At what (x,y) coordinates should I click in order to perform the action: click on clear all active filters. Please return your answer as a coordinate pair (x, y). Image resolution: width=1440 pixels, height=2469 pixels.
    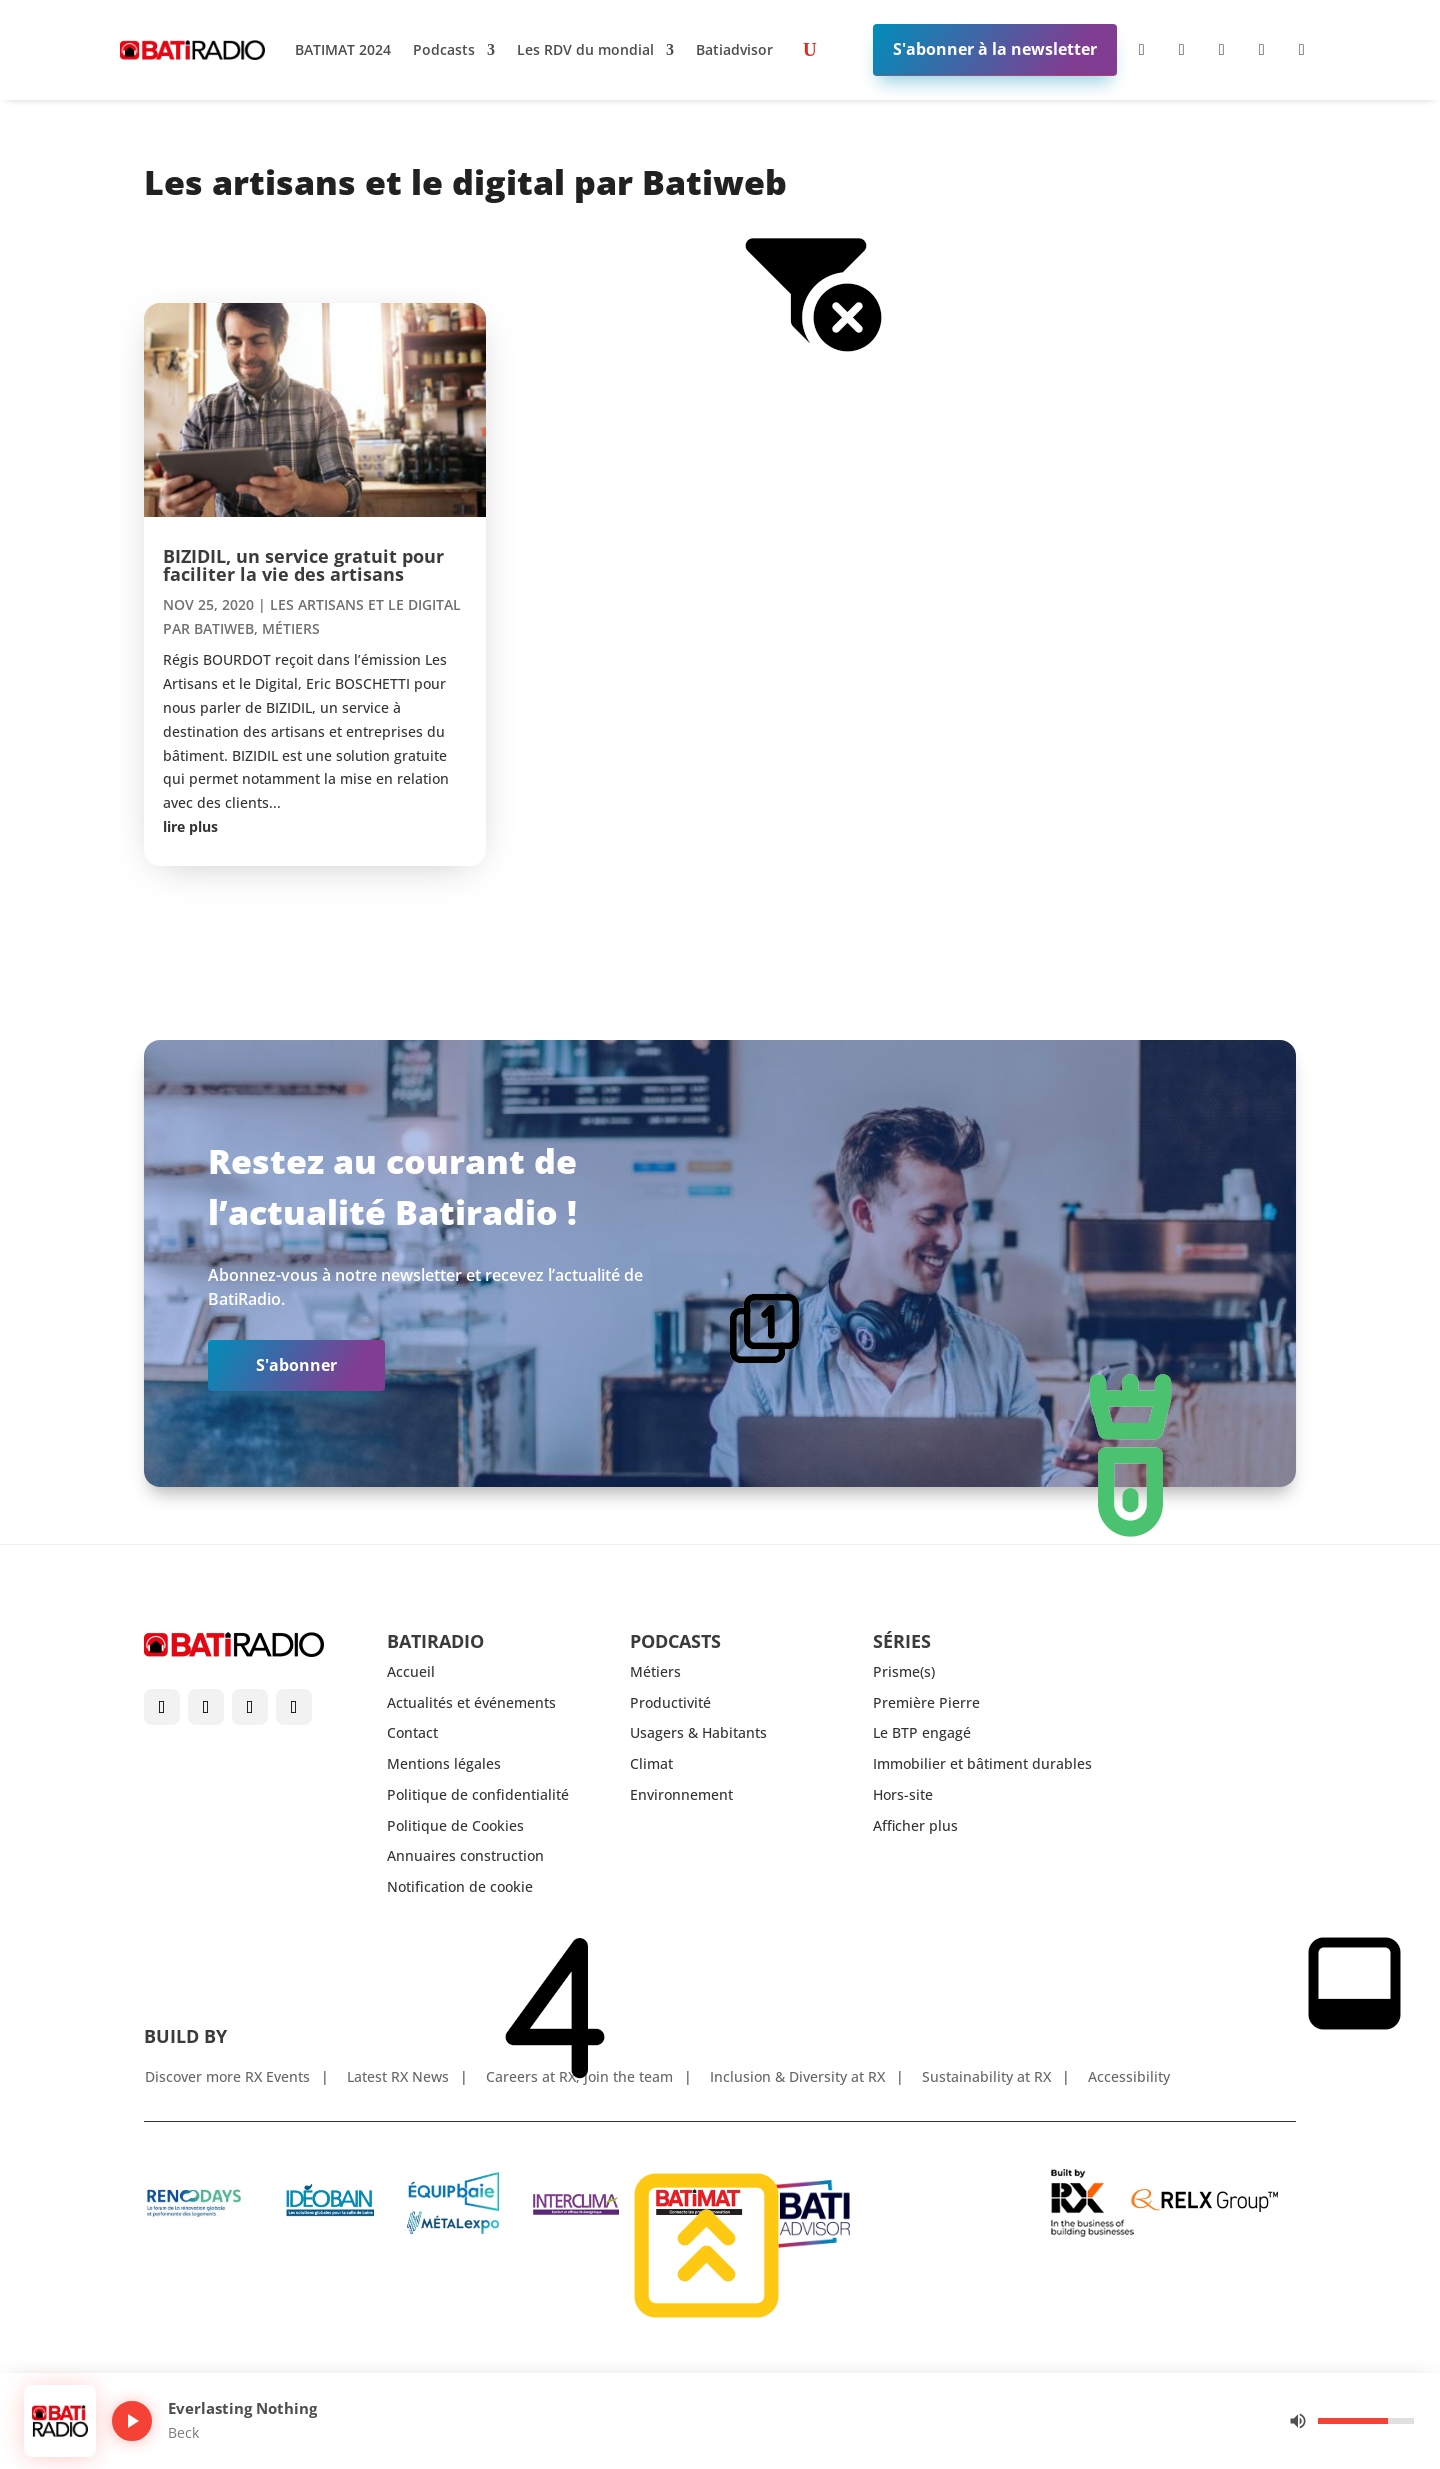
    Looking at the image, I should click on (813, 283).